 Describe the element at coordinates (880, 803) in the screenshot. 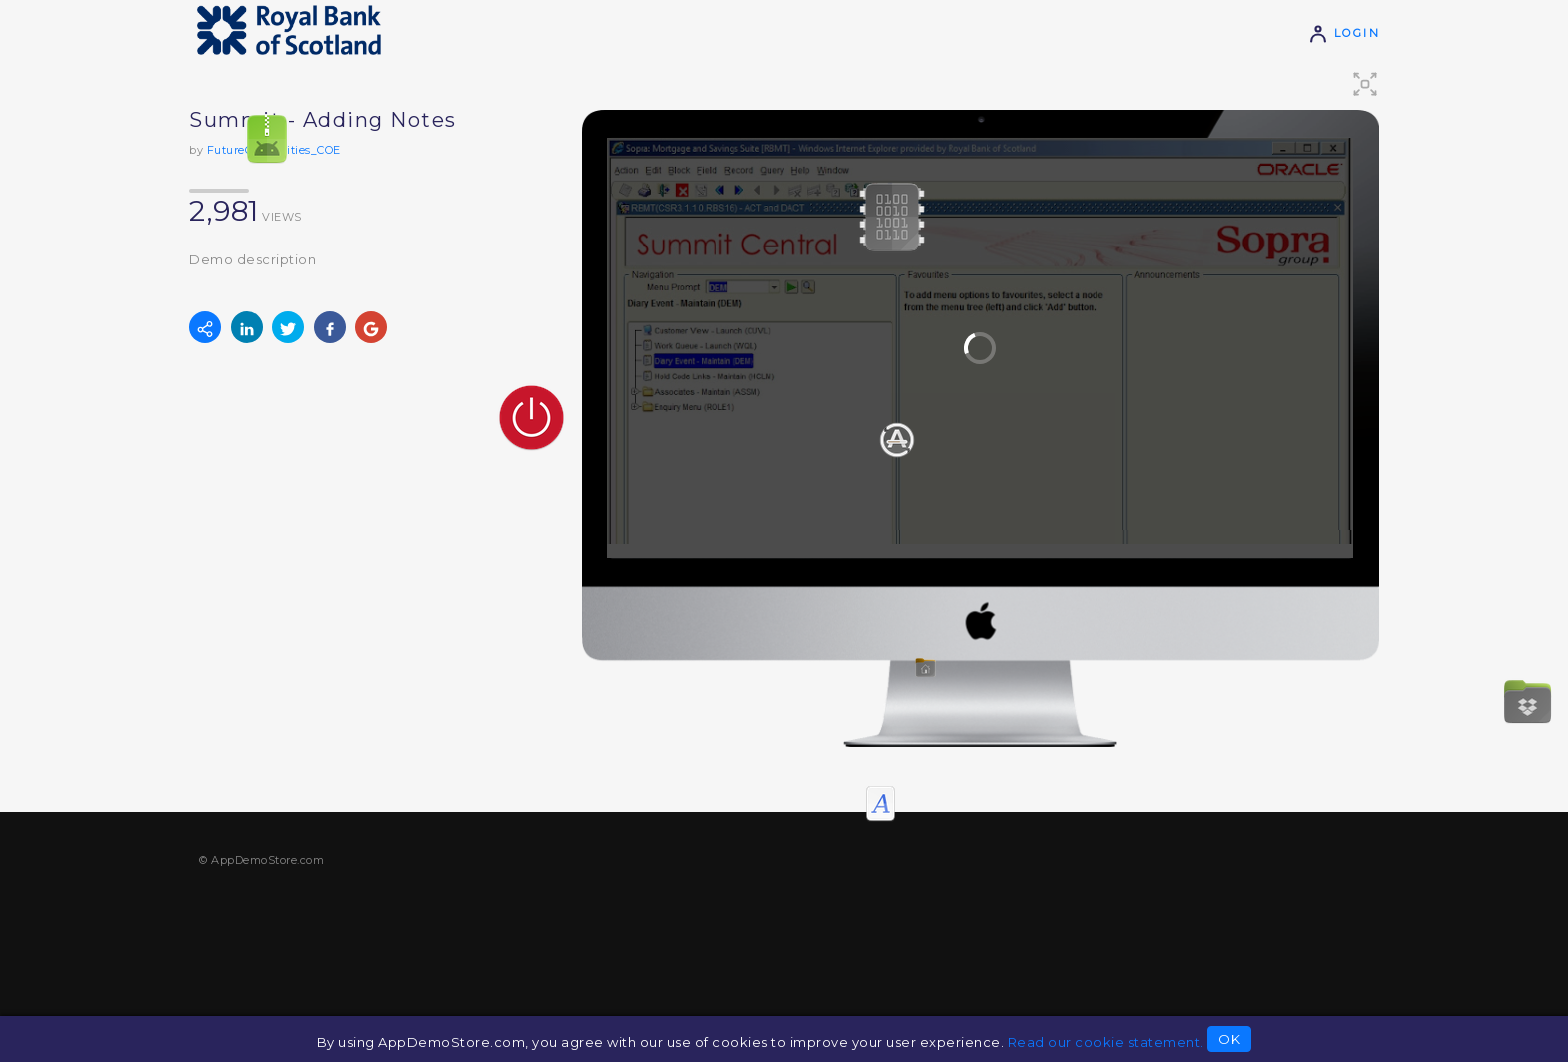

I see `a font file or typography document` at that location.